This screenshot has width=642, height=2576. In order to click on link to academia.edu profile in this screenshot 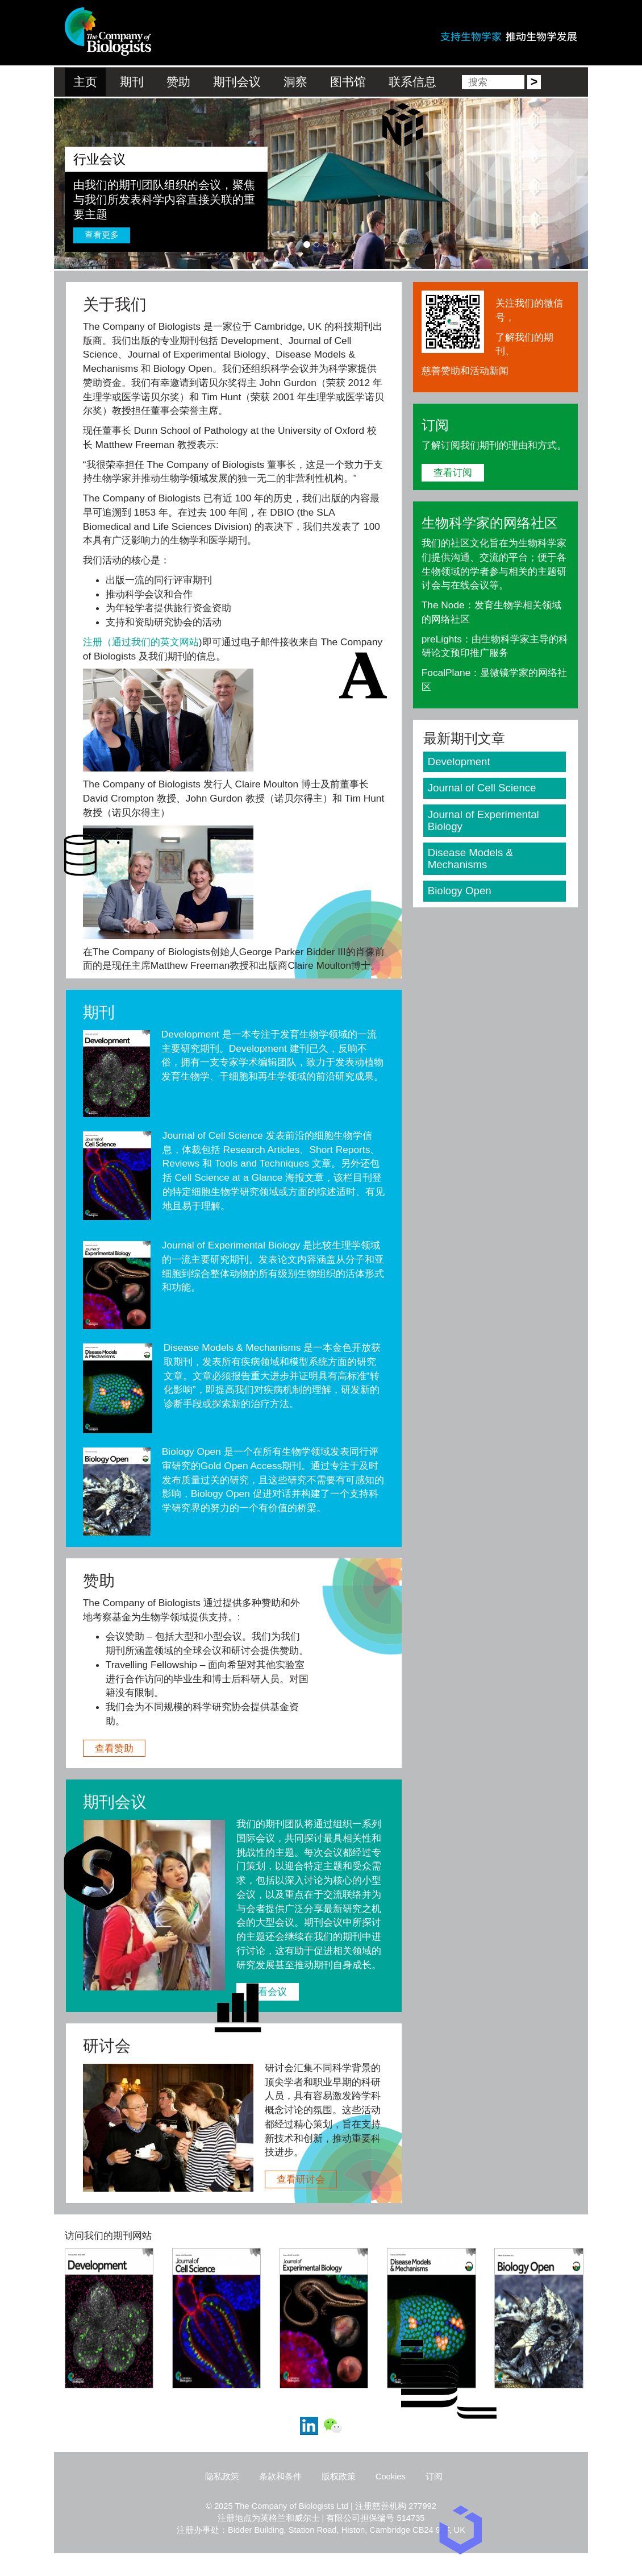, I will do `click(363, 675)`.